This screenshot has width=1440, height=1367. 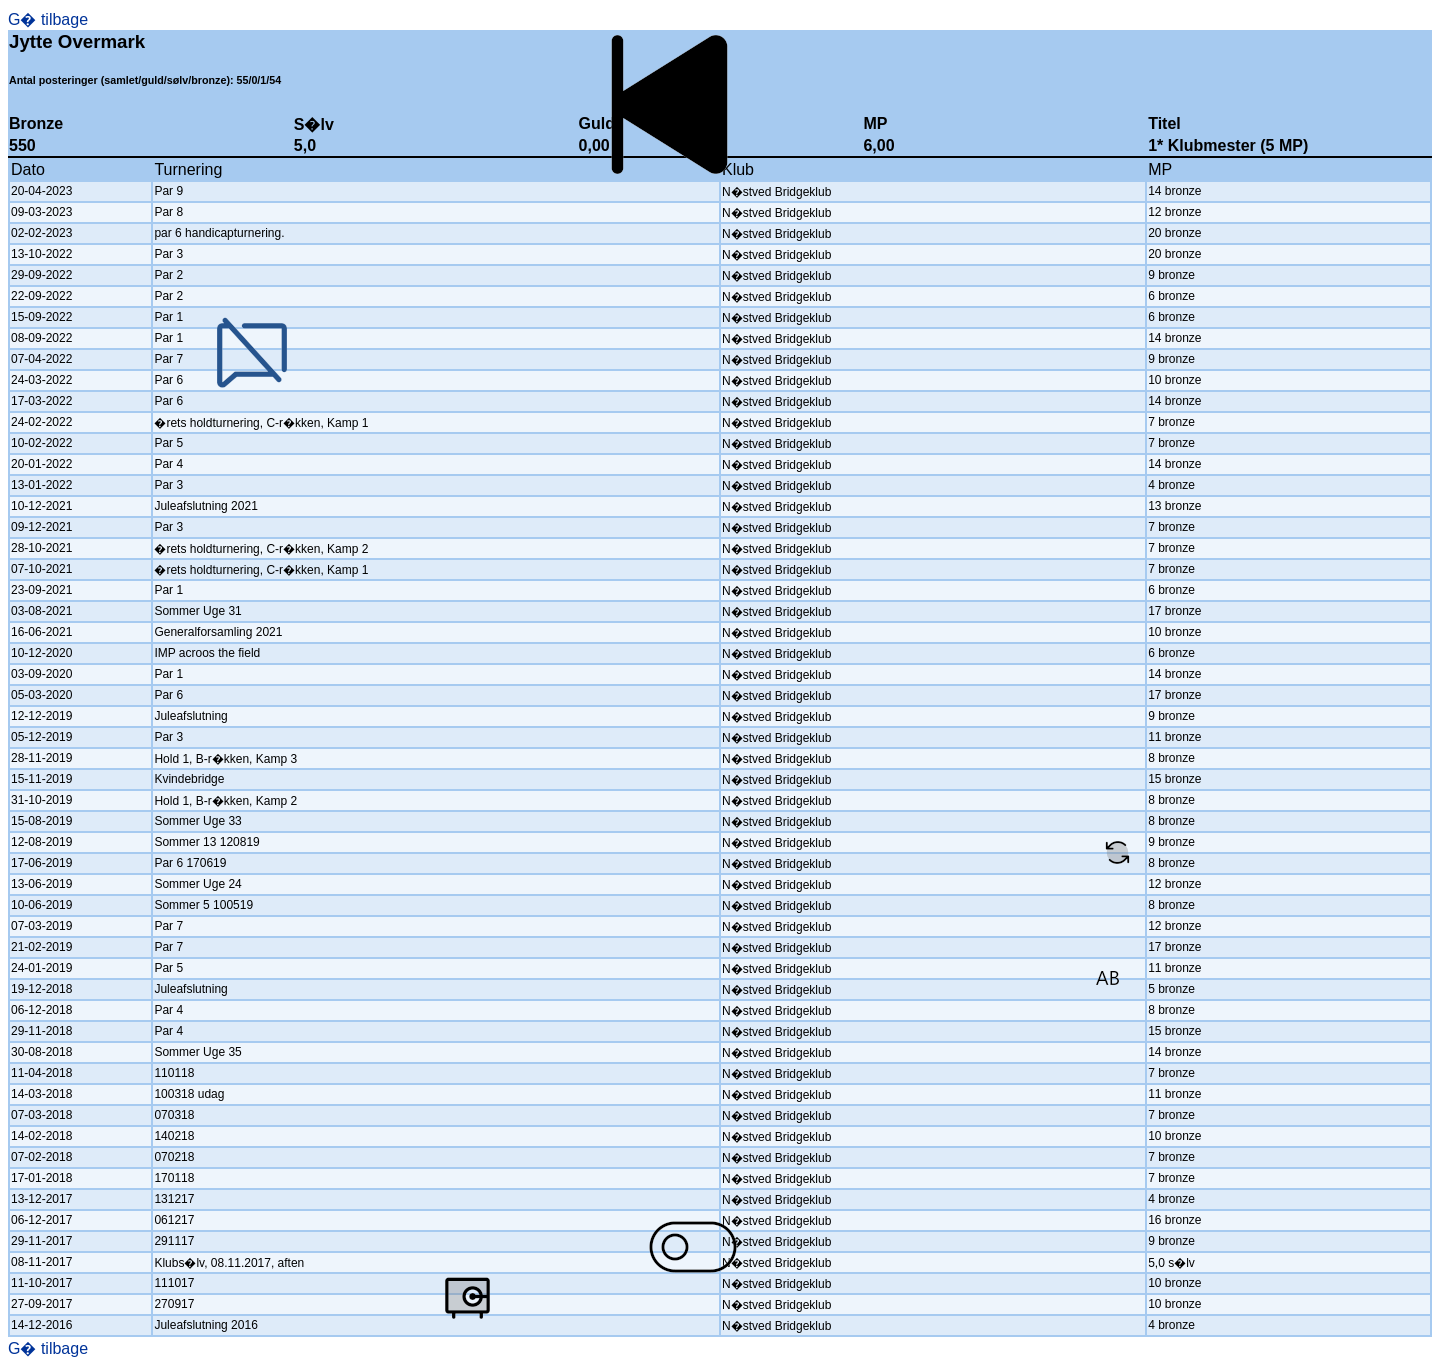 What do you see at coordinates (669, 104) in the screenshot?
I see `skip to previous track` at bounding box center [669, 104].